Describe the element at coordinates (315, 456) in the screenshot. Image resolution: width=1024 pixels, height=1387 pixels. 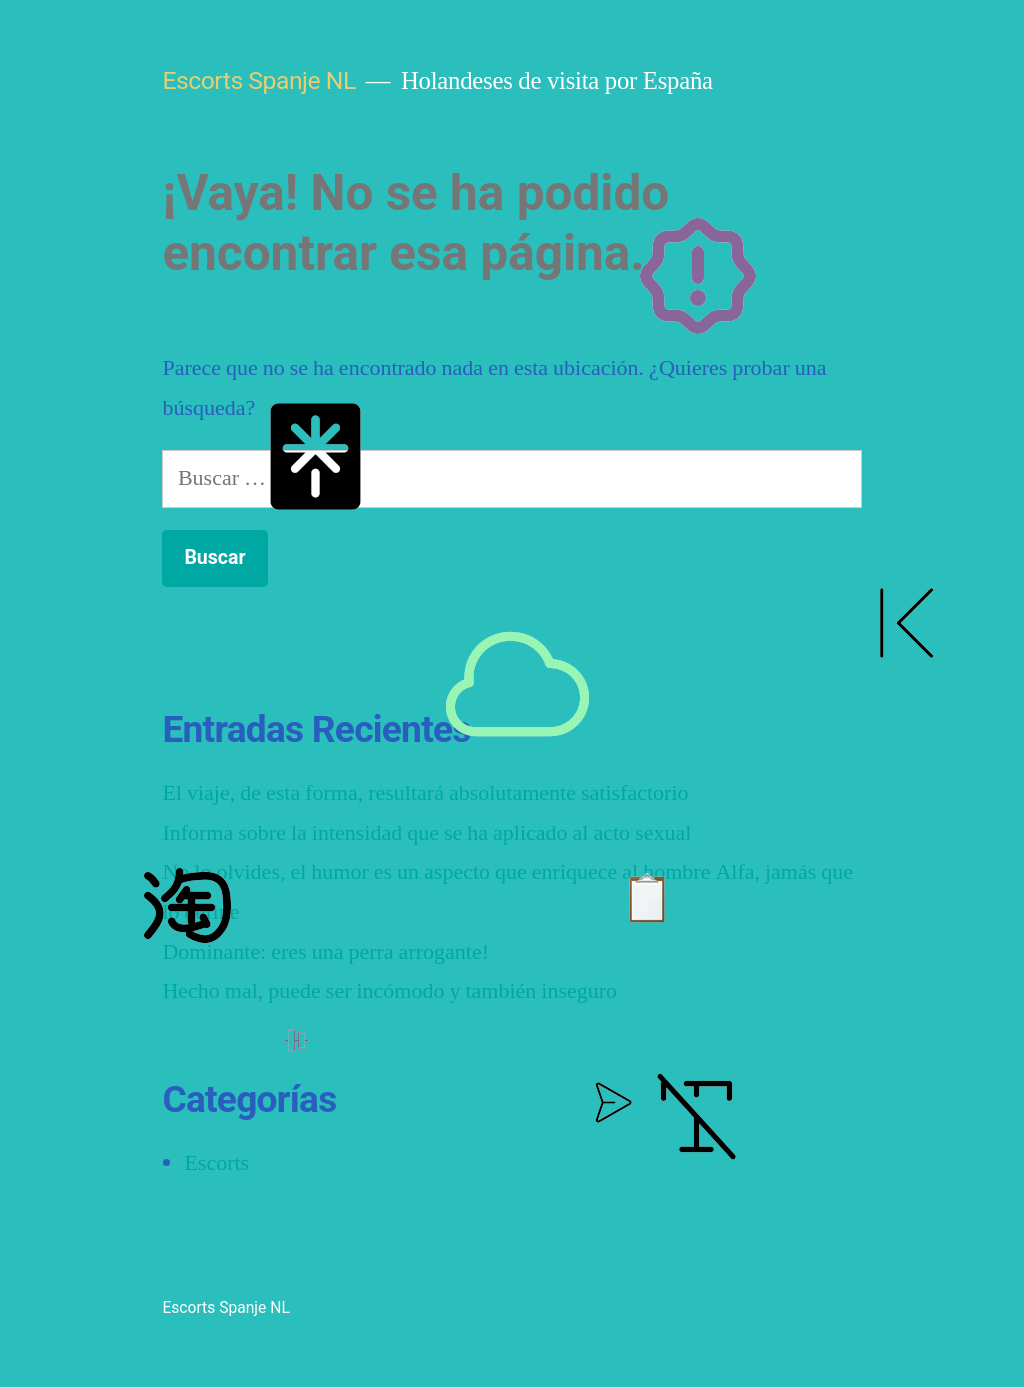
I see `open linktree profile` at that location.